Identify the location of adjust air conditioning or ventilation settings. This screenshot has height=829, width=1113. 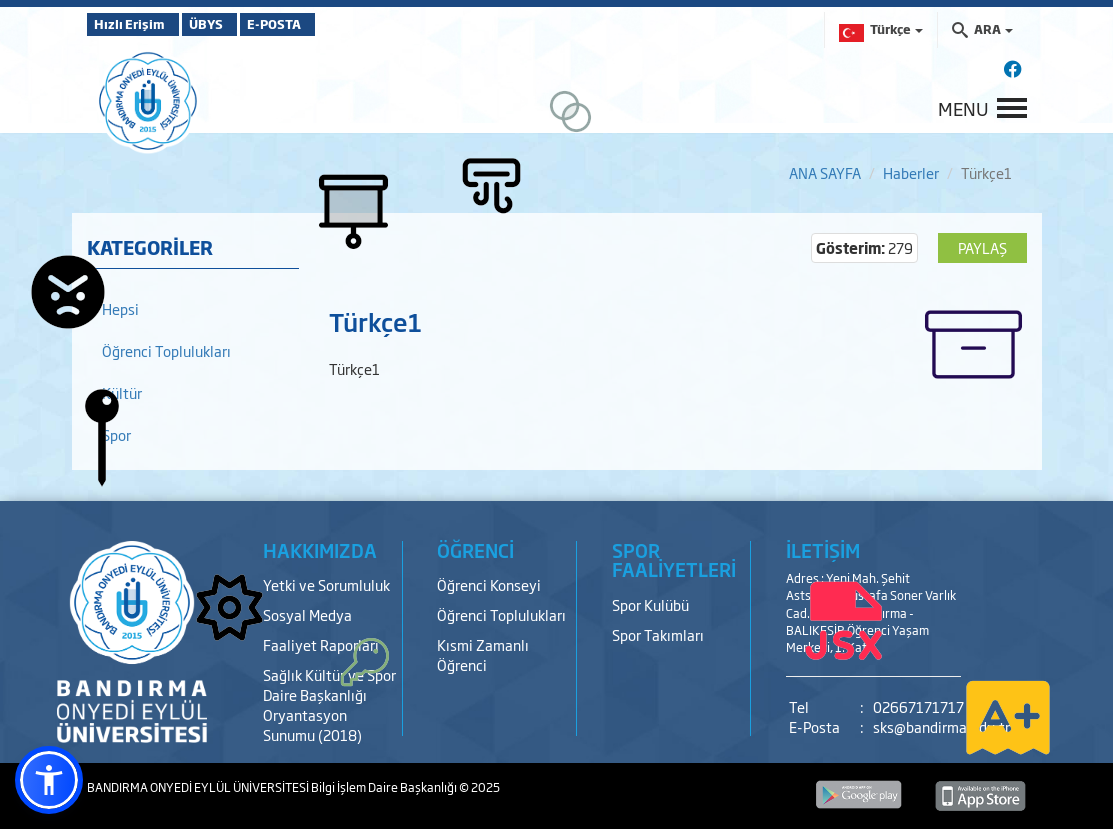
(491, 184).